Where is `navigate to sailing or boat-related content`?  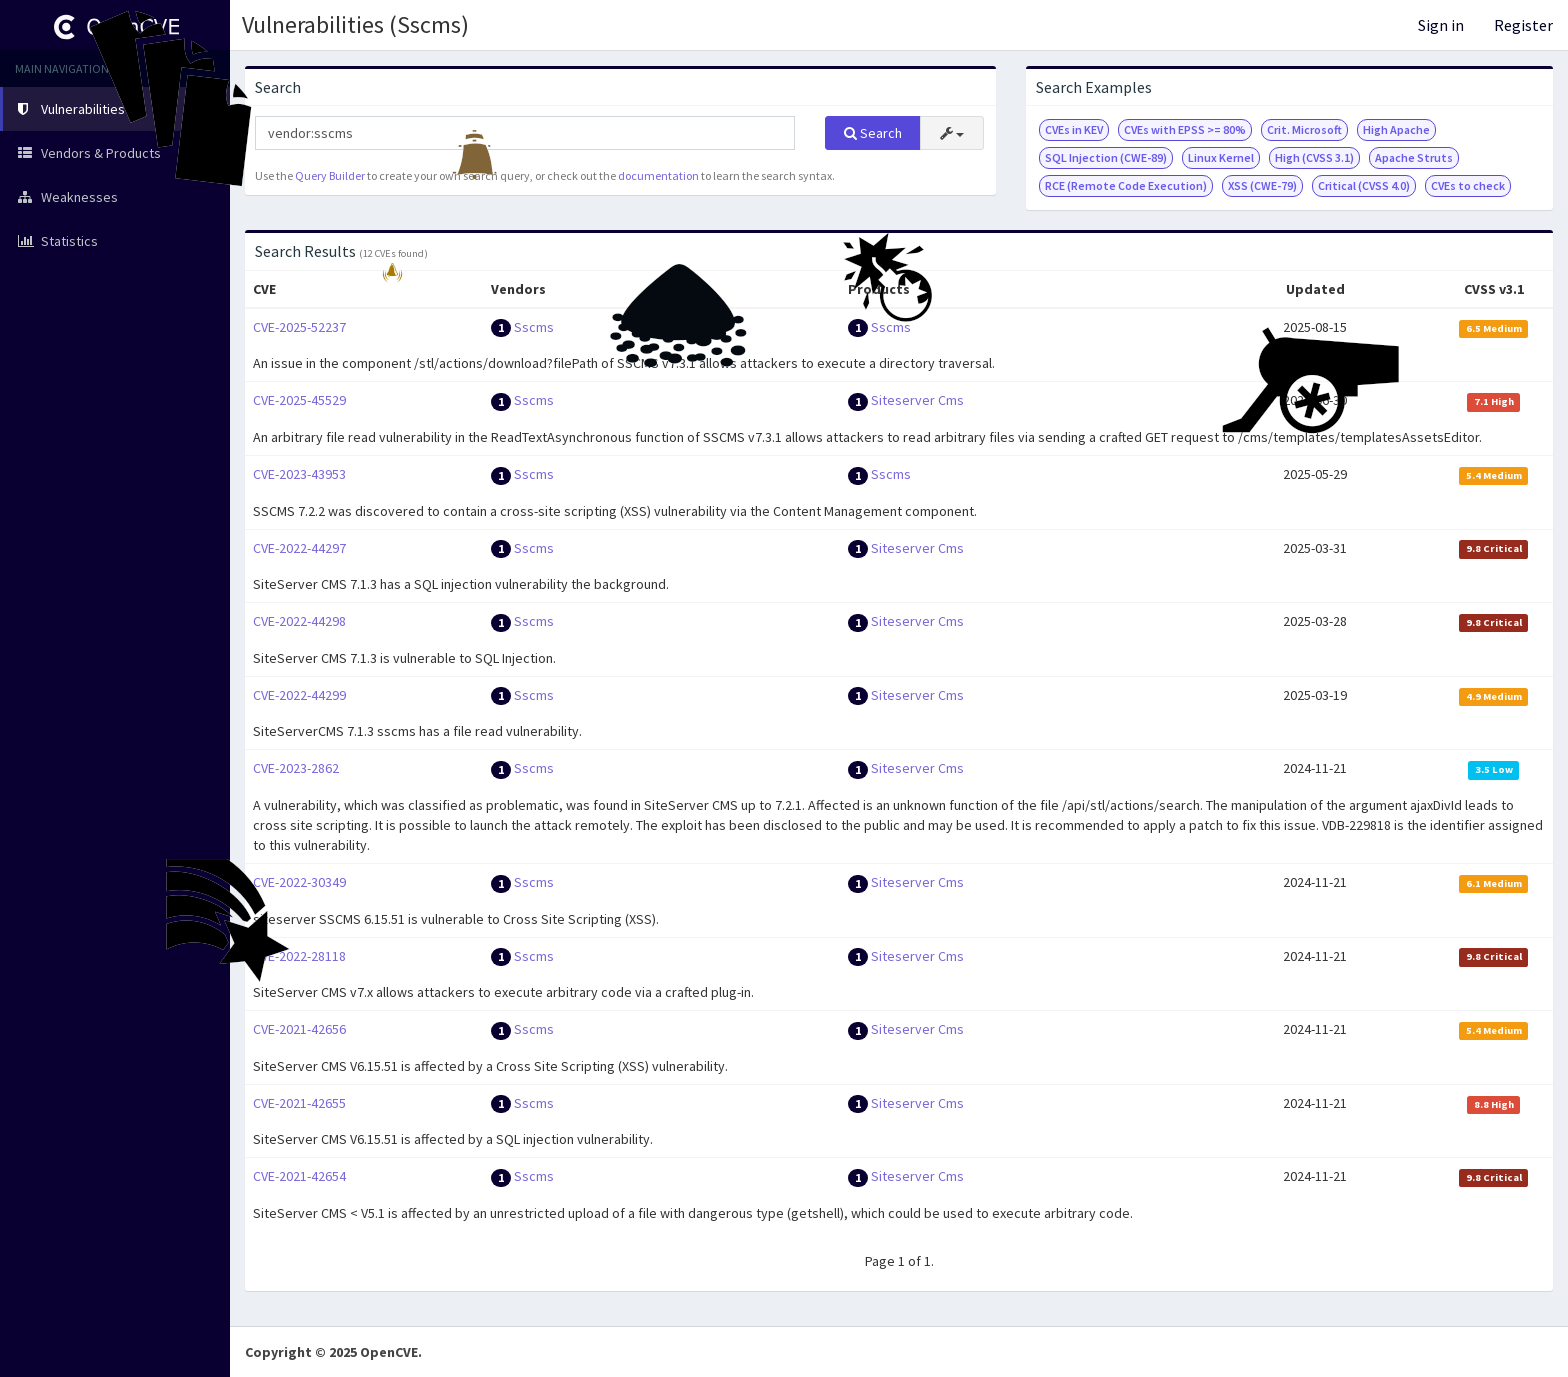 navigate to sailing or boat-related content is located at coordinates (474, 154).